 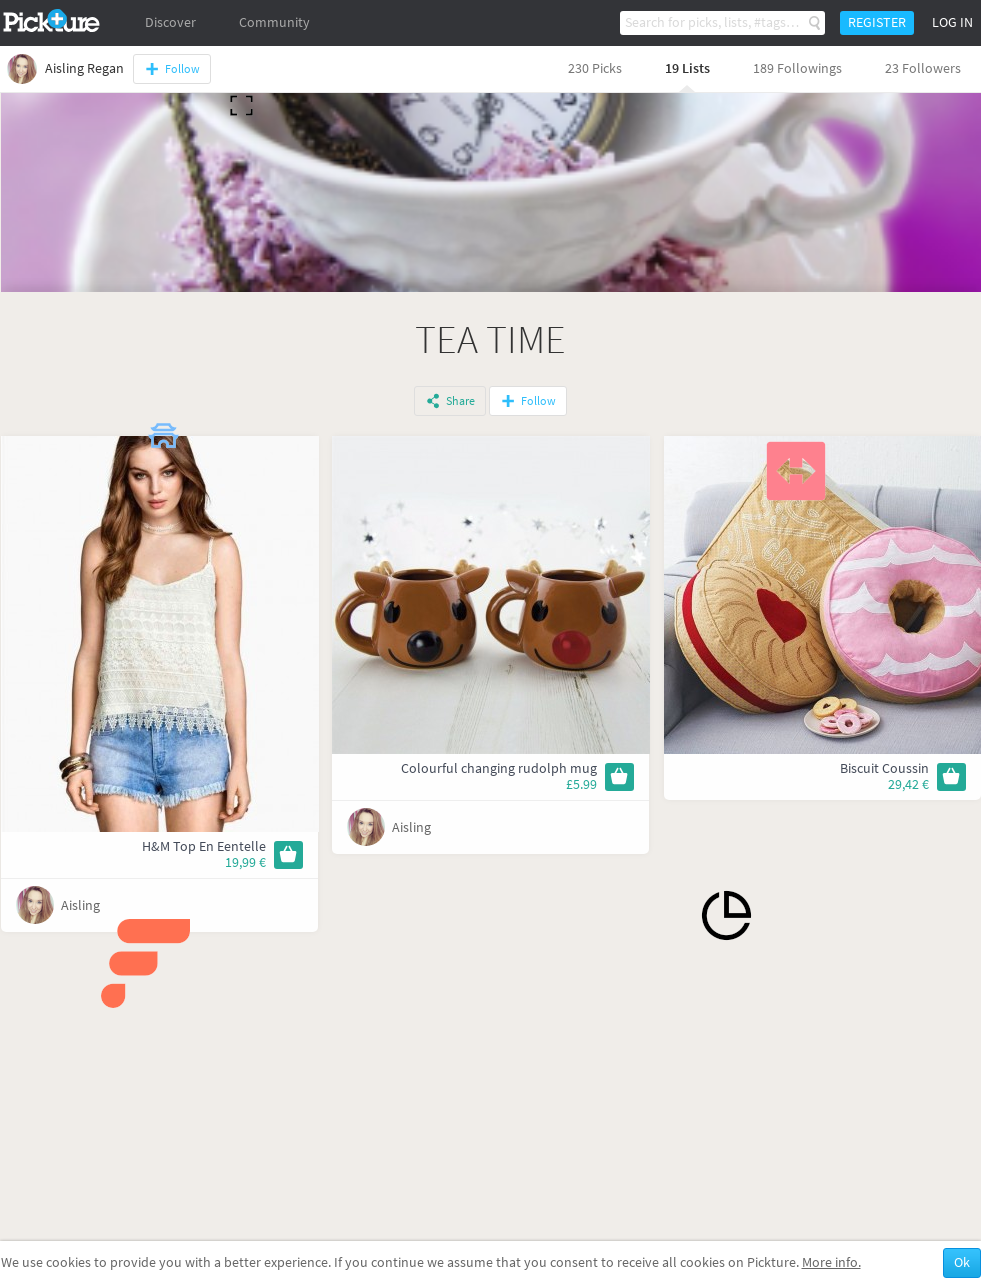 I want to click on flip image horizontally, so click(x=796, y=471).